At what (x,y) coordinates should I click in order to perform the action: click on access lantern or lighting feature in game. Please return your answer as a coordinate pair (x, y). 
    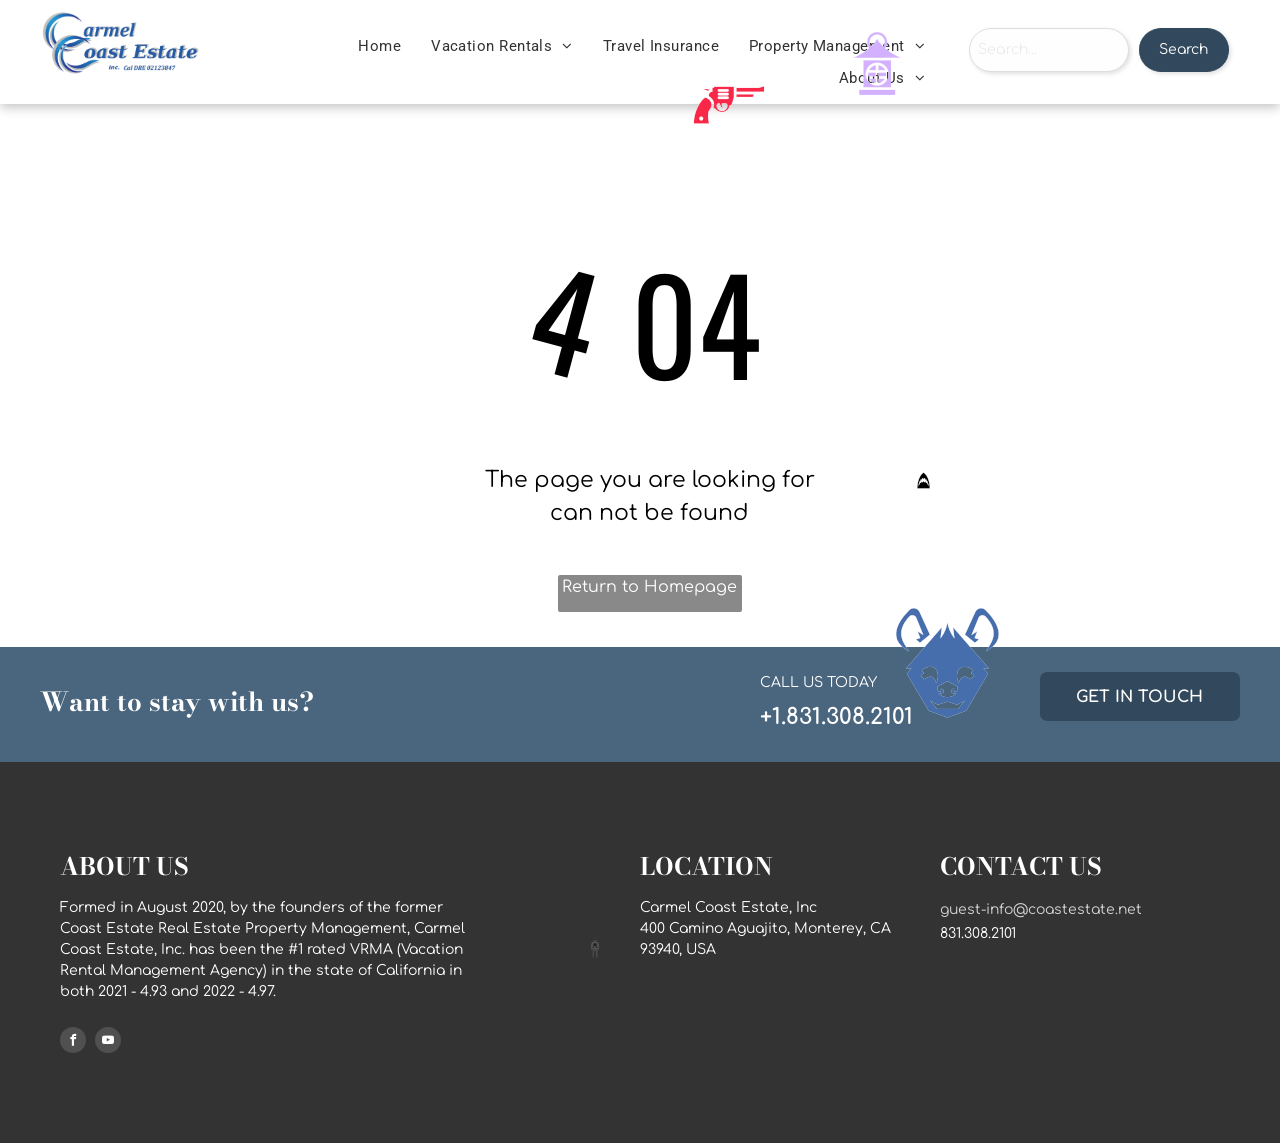
    Looking at the image, I should click on (877, 63).